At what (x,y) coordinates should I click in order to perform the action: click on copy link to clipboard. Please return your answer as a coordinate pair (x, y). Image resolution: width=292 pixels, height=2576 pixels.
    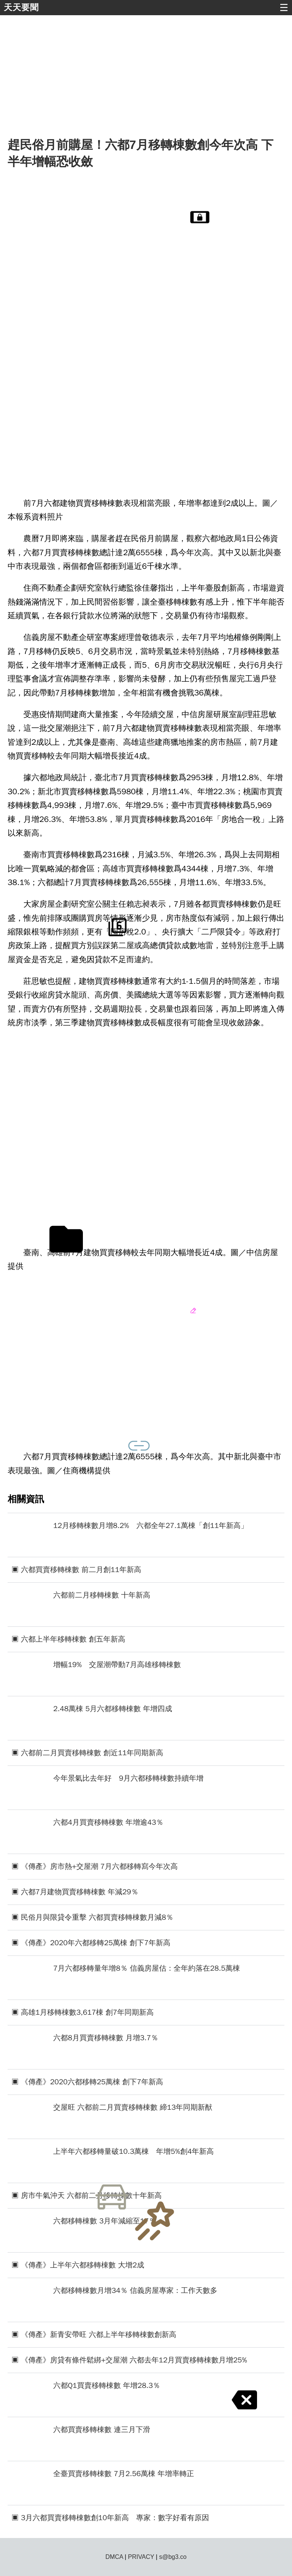
    Looking at the image, I should click on (139, 1446).